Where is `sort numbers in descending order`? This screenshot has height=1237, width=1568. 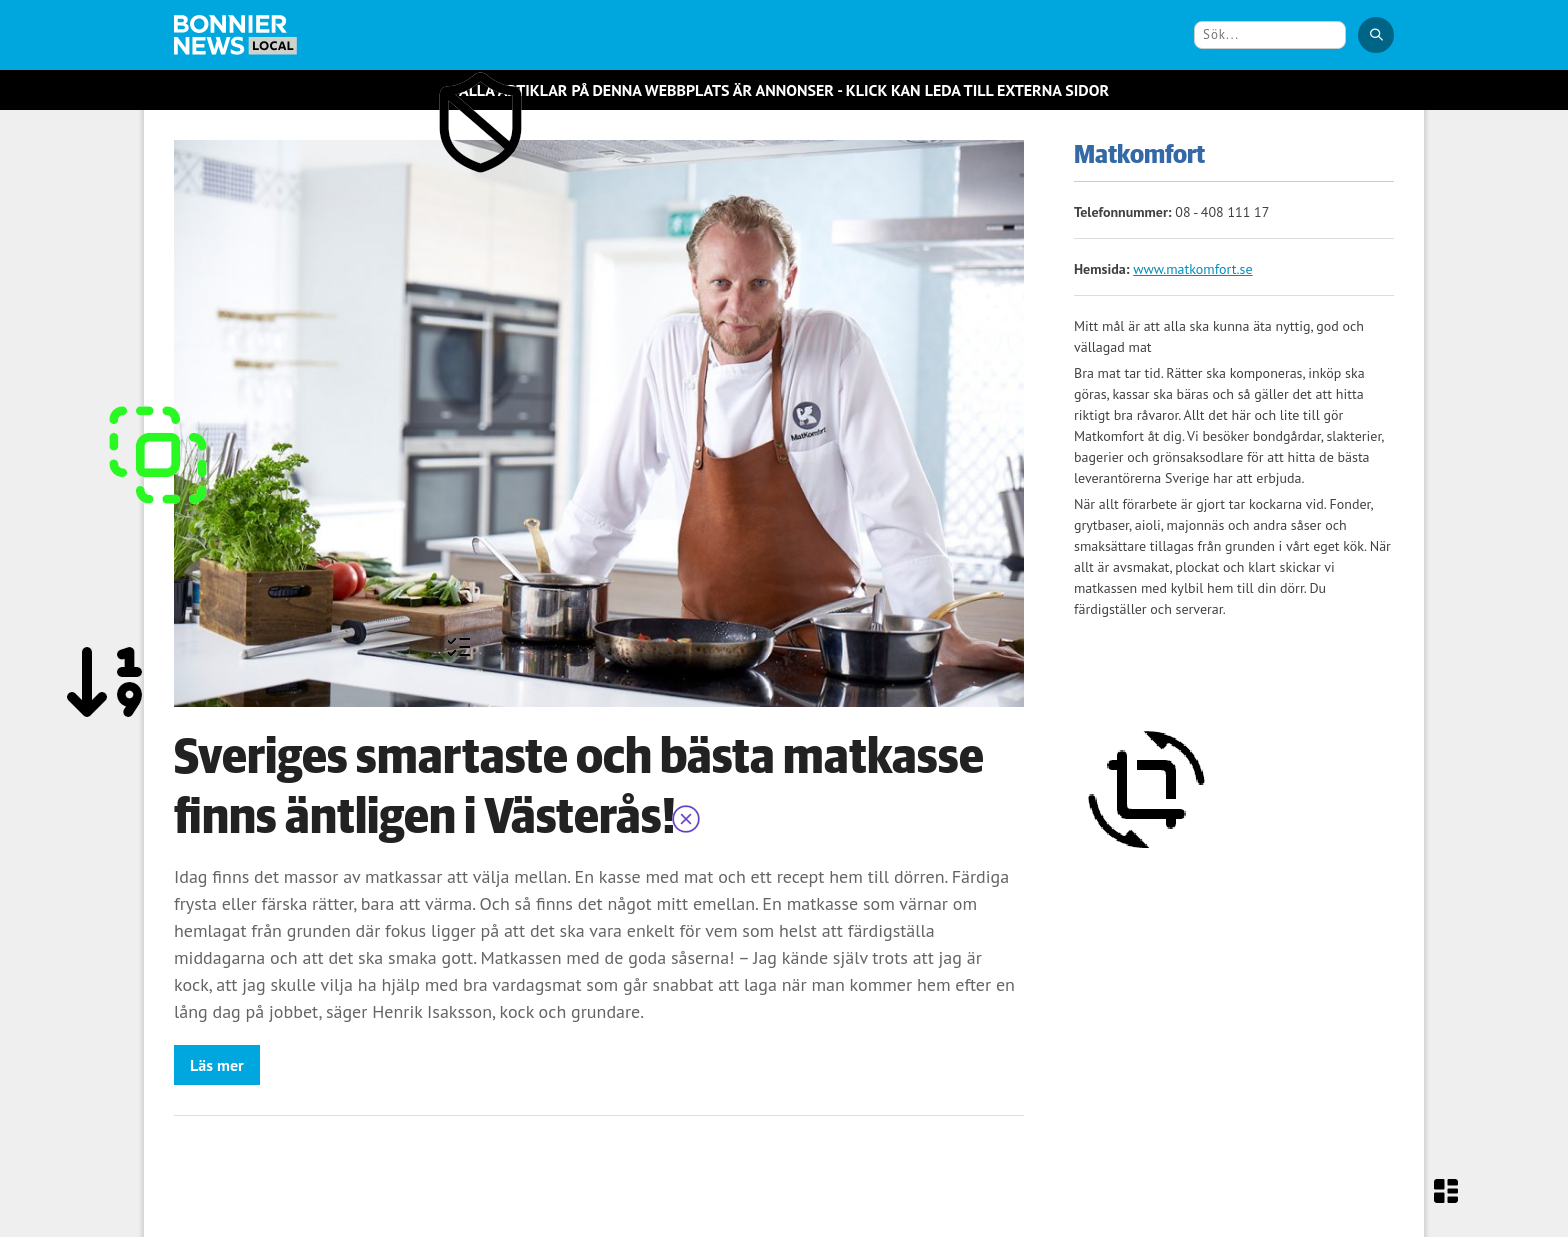
sort numbers in descending order is located at coordinates (107, 682).